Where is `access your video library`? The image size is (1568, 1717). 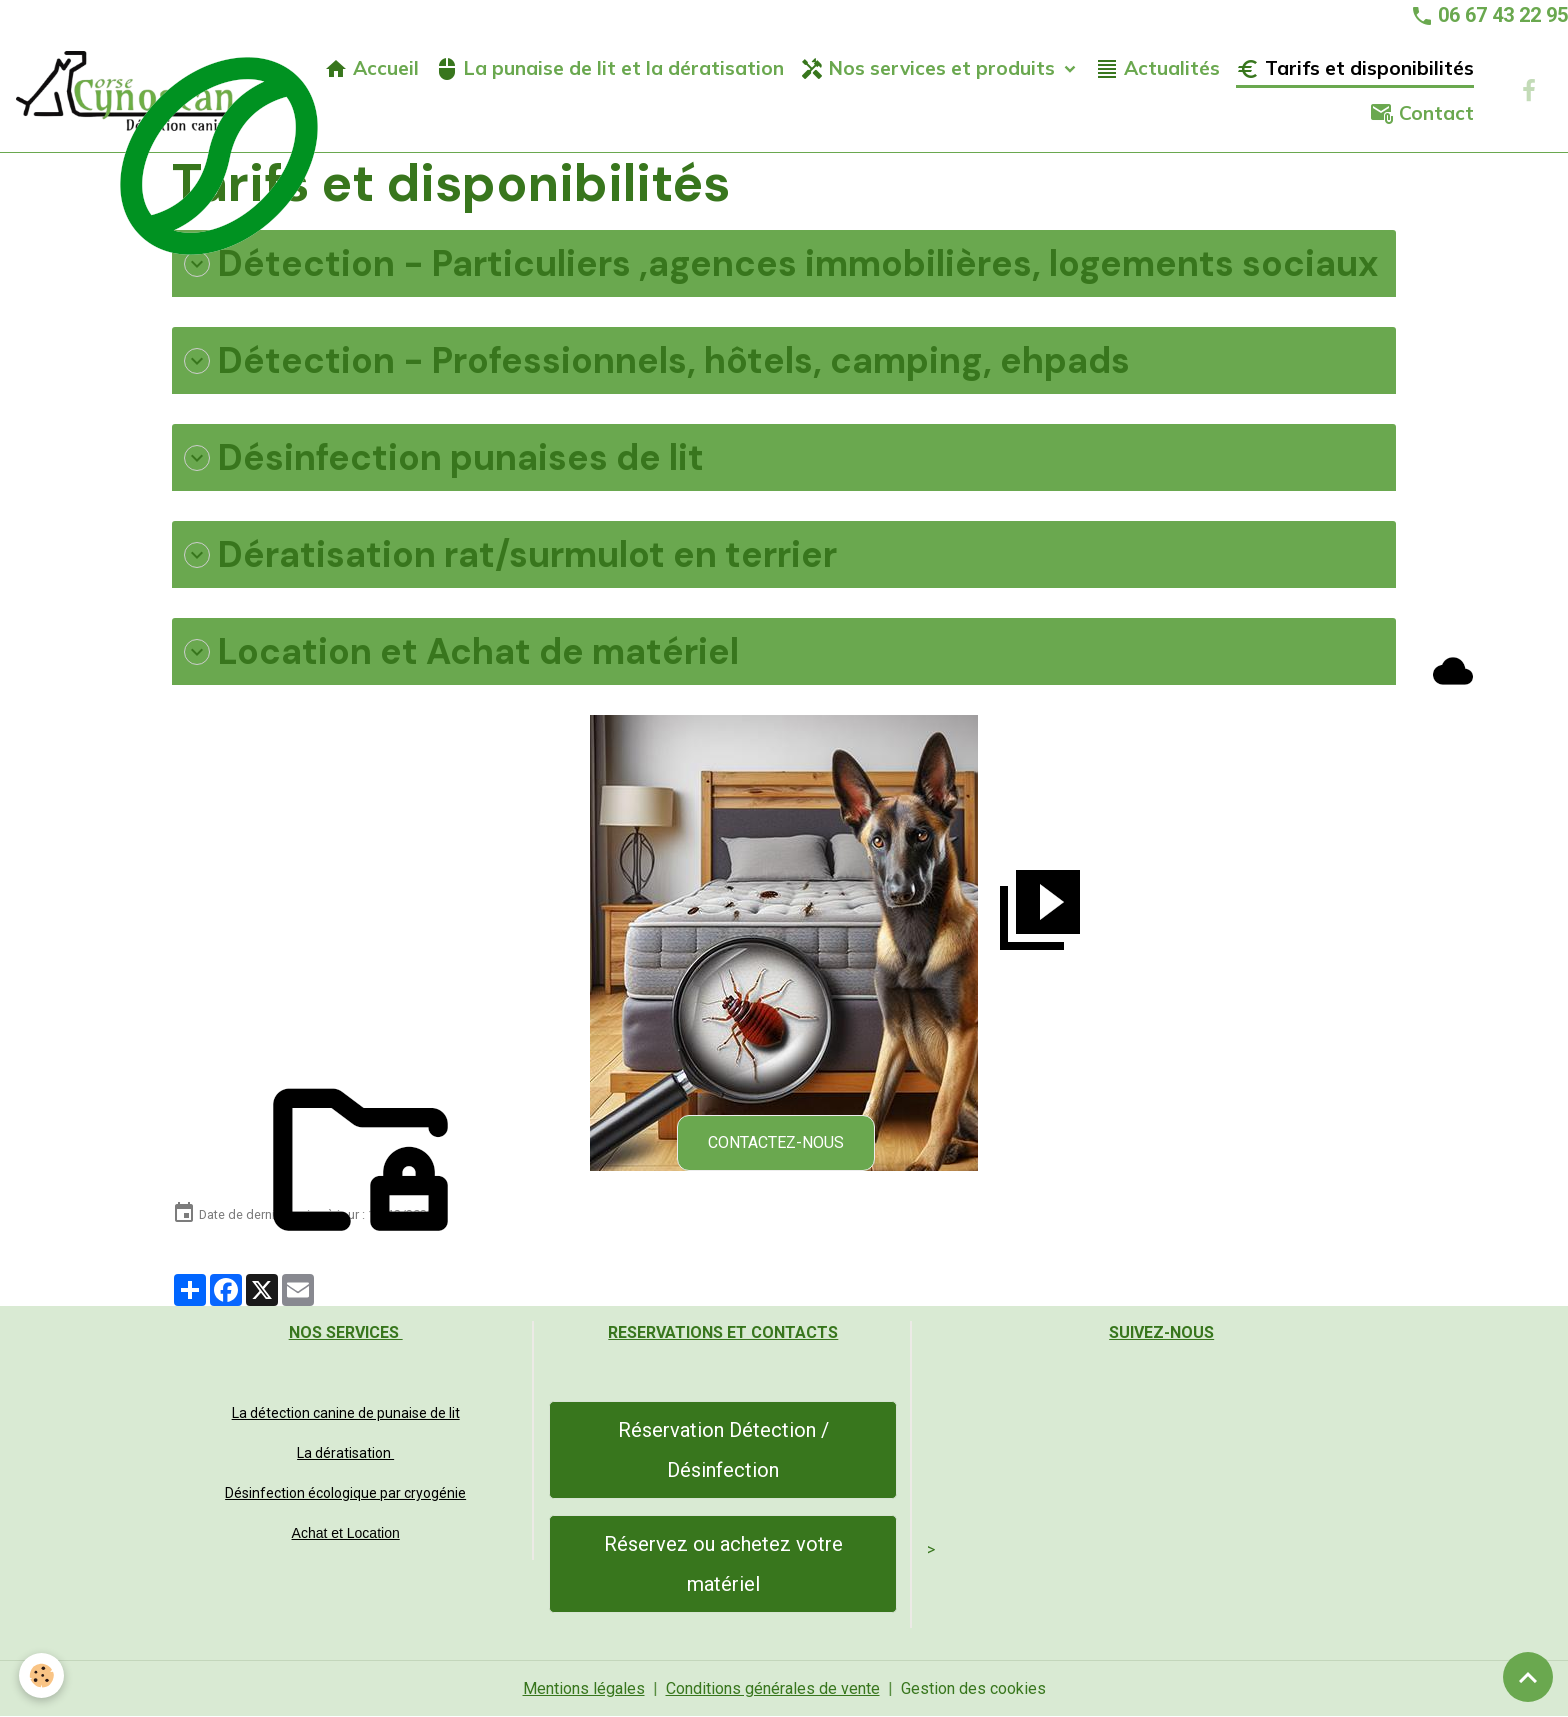 access your video library is located at coordinates (1040, 910).